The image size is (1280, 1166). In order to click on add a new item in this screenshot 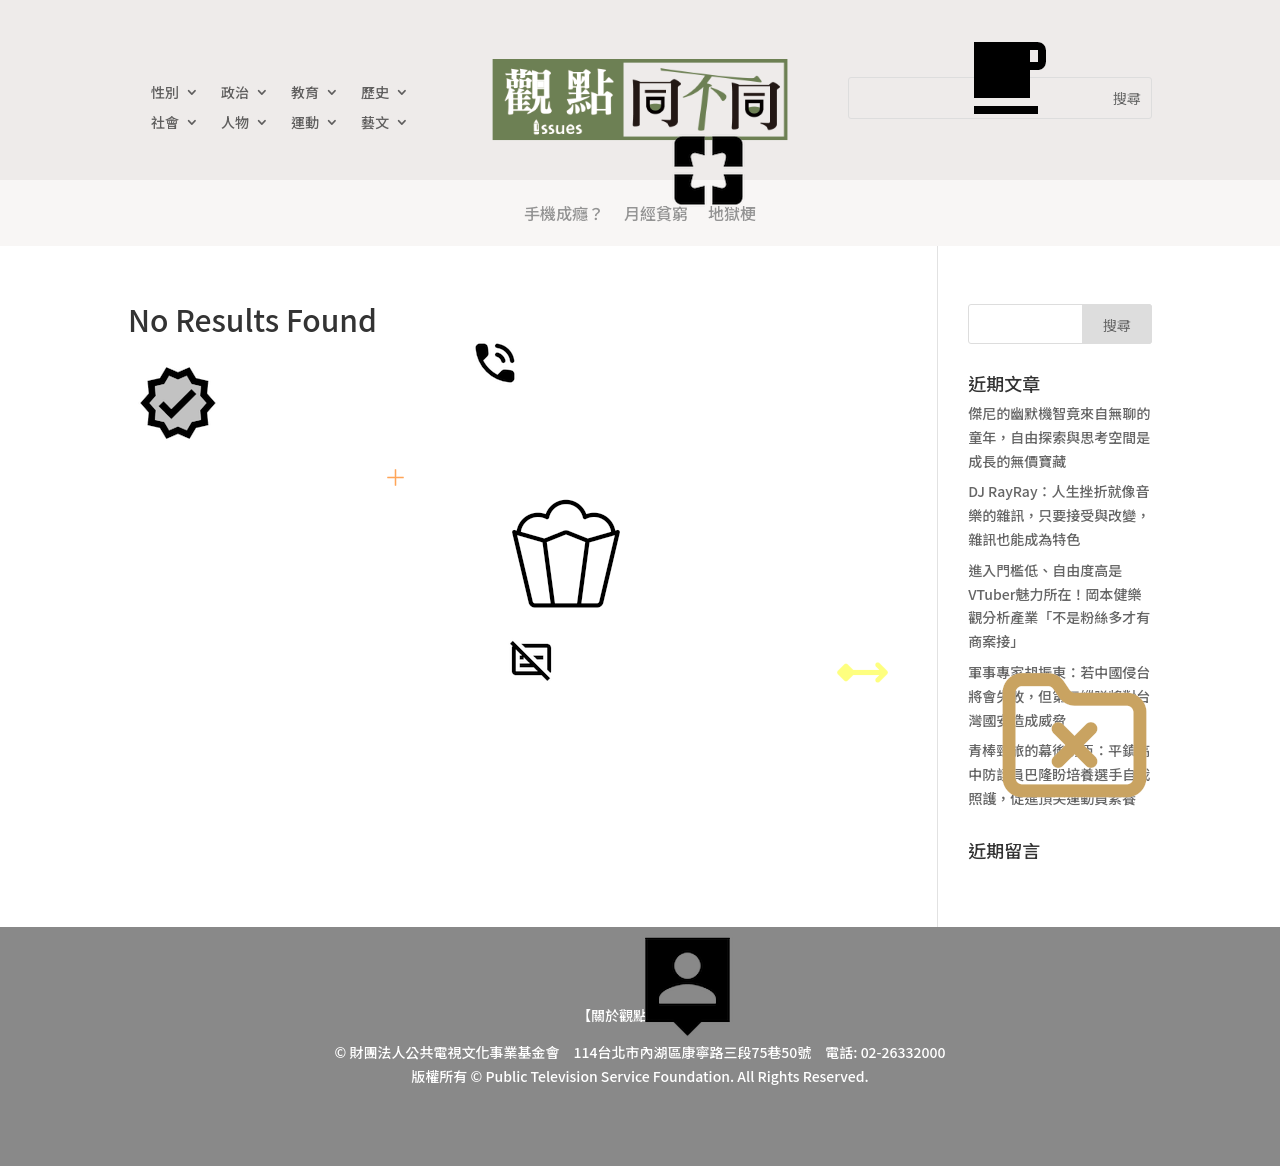, I will do `click(395, 477)`.